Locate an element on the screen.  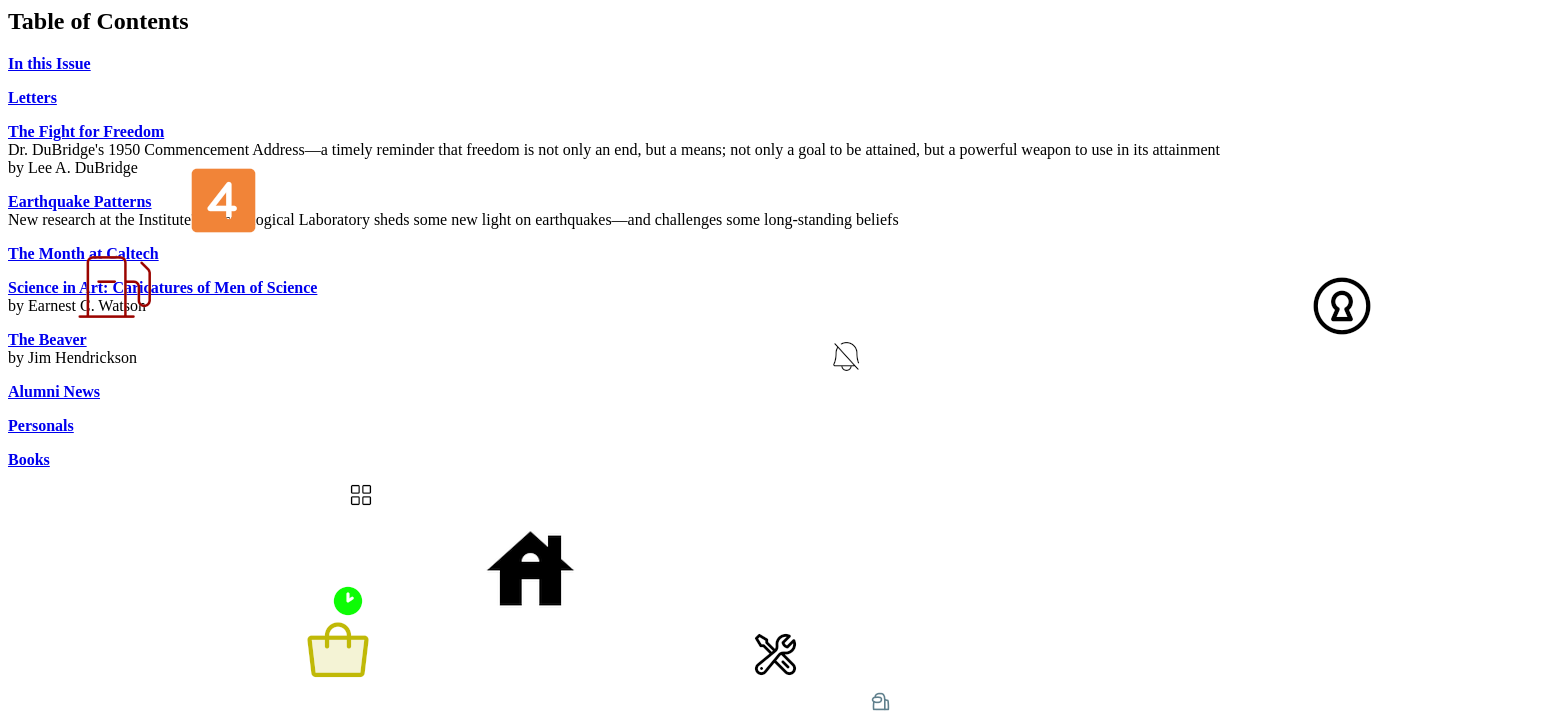
view your shopping bag is located at coordinates (338, 653).